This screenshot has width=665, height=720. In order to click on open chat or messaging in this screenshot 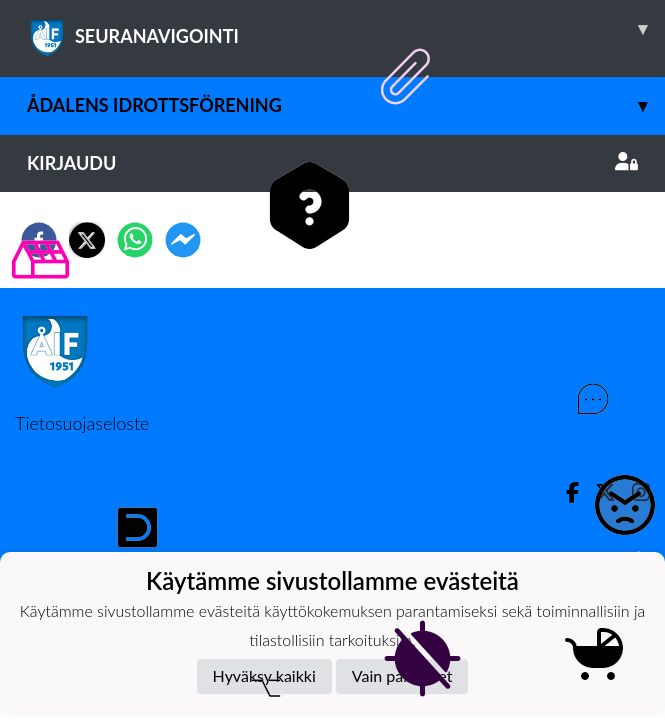, I will do `click(592, 399)`.